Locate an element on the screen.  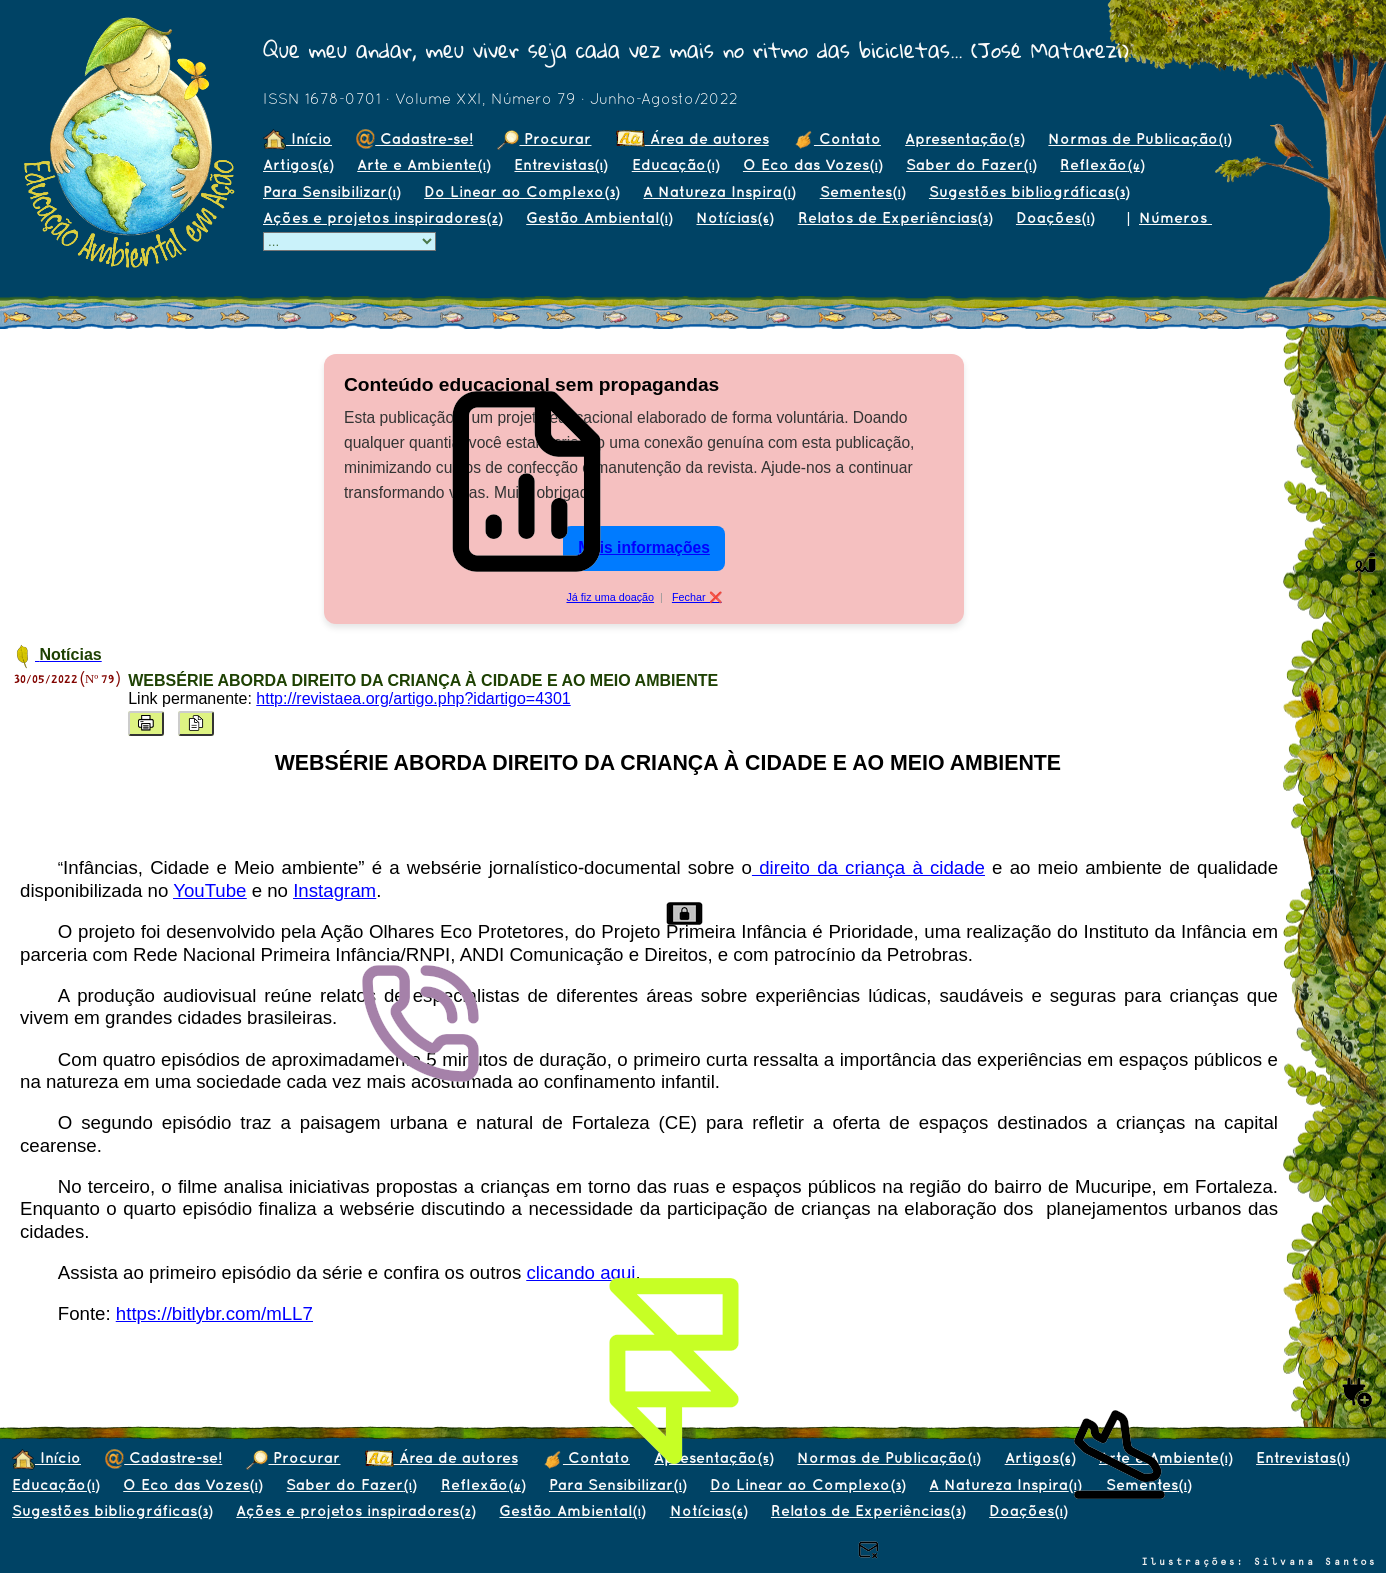
view report or analytics file is located at coordinates (526, 481).